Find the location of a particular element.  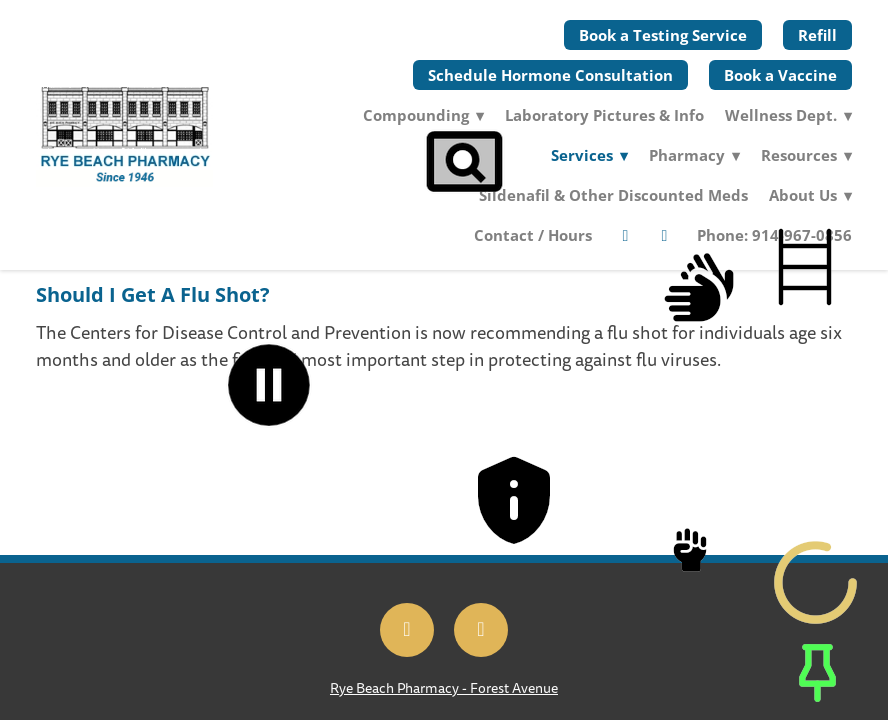

view privacy policy or settings is located at coordinates (514, 500).